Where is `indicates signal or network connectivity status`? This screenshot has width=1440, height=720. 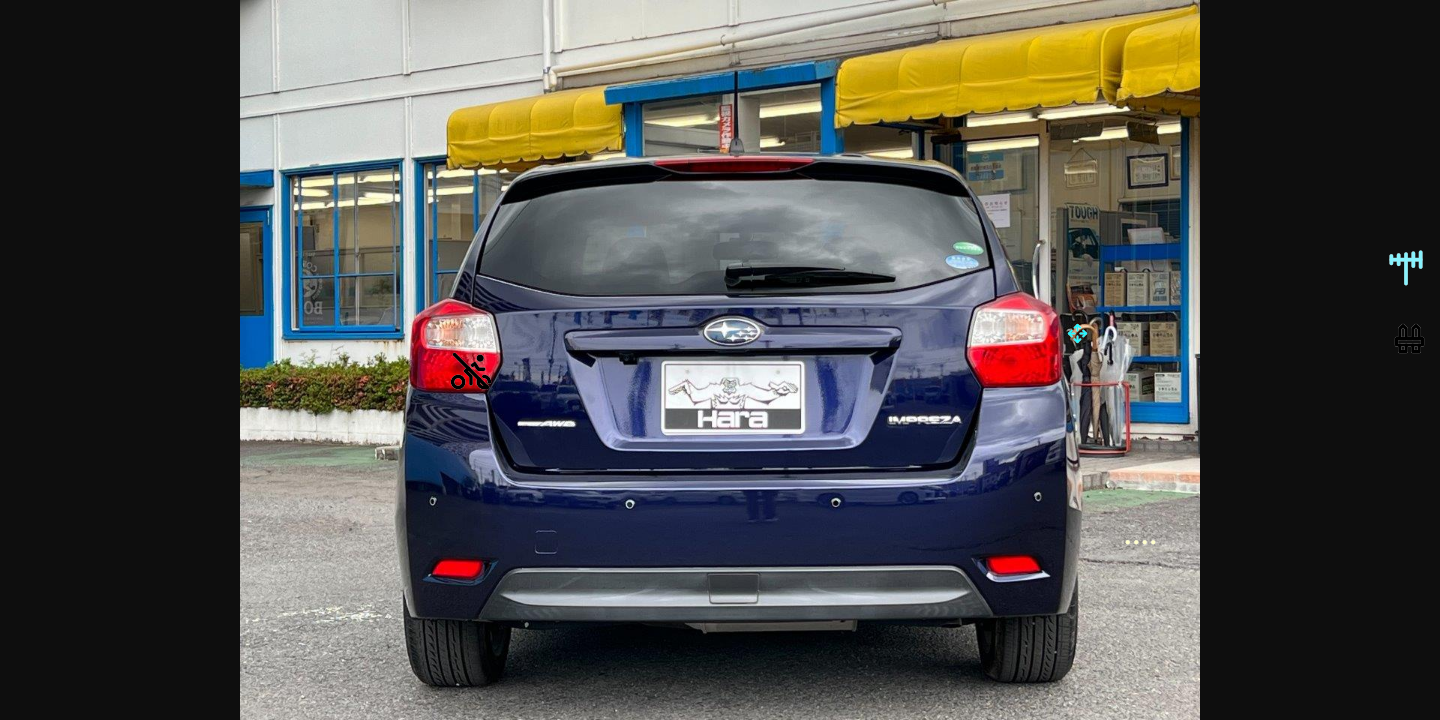 indicates signal or network connectivity status is located at coordinates (1406, 267).